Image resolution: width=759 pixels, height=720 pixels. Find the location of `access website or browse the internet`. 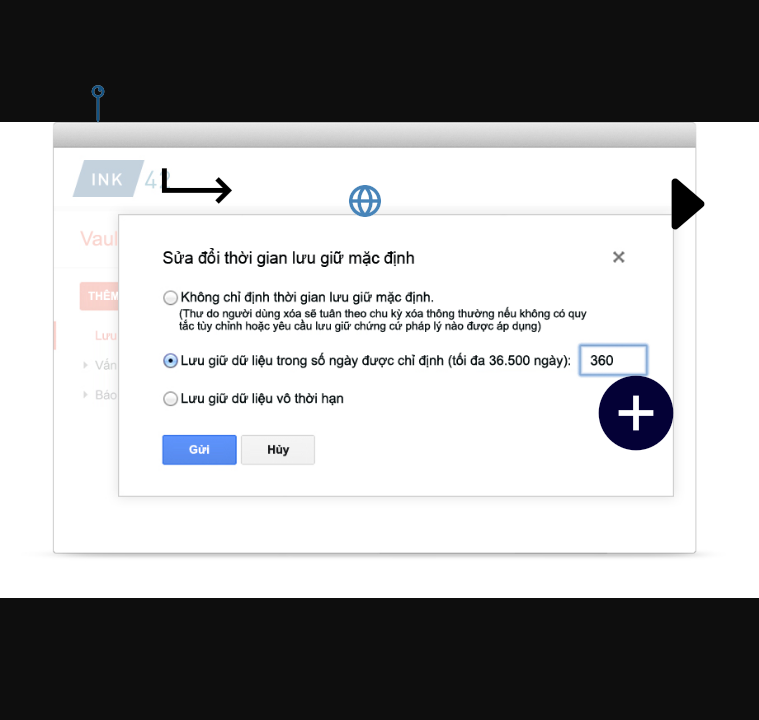

access website or browse the internet is located at coordinates (365, 201).